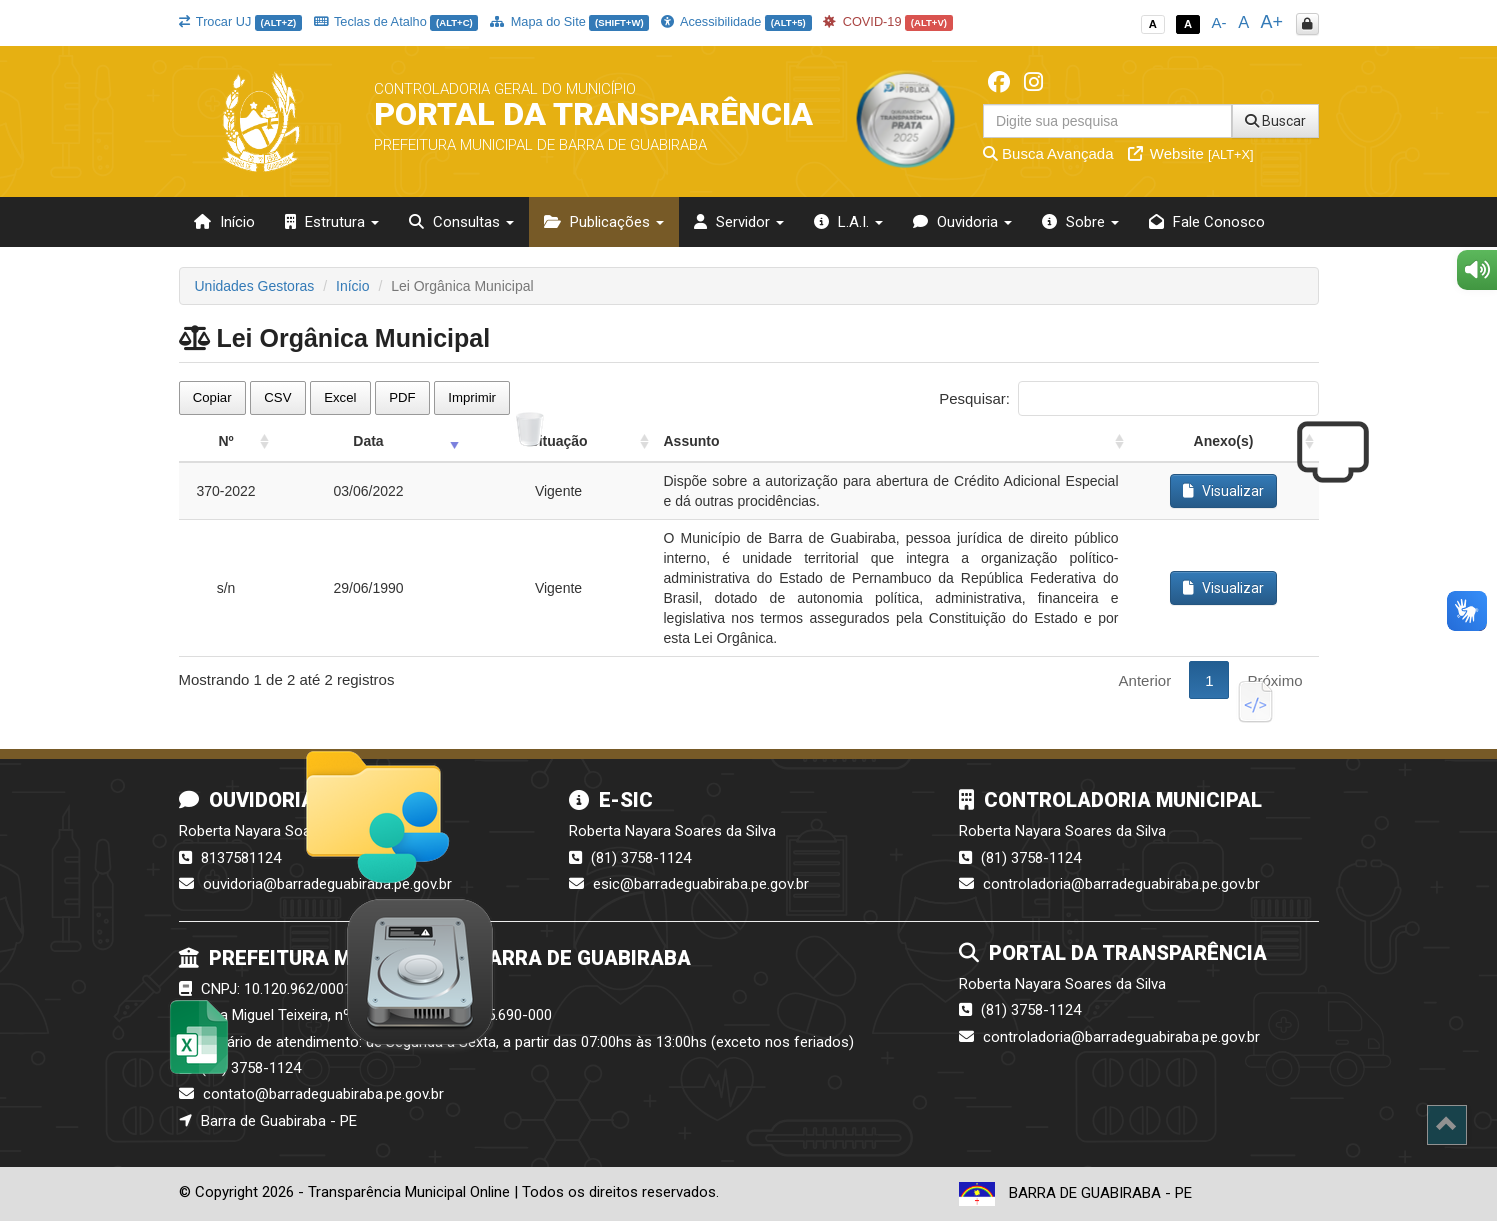  What do you see at coordinates (373, 807) in the screenshot?
I see `open shared folder` at bounding box center [373, 807].